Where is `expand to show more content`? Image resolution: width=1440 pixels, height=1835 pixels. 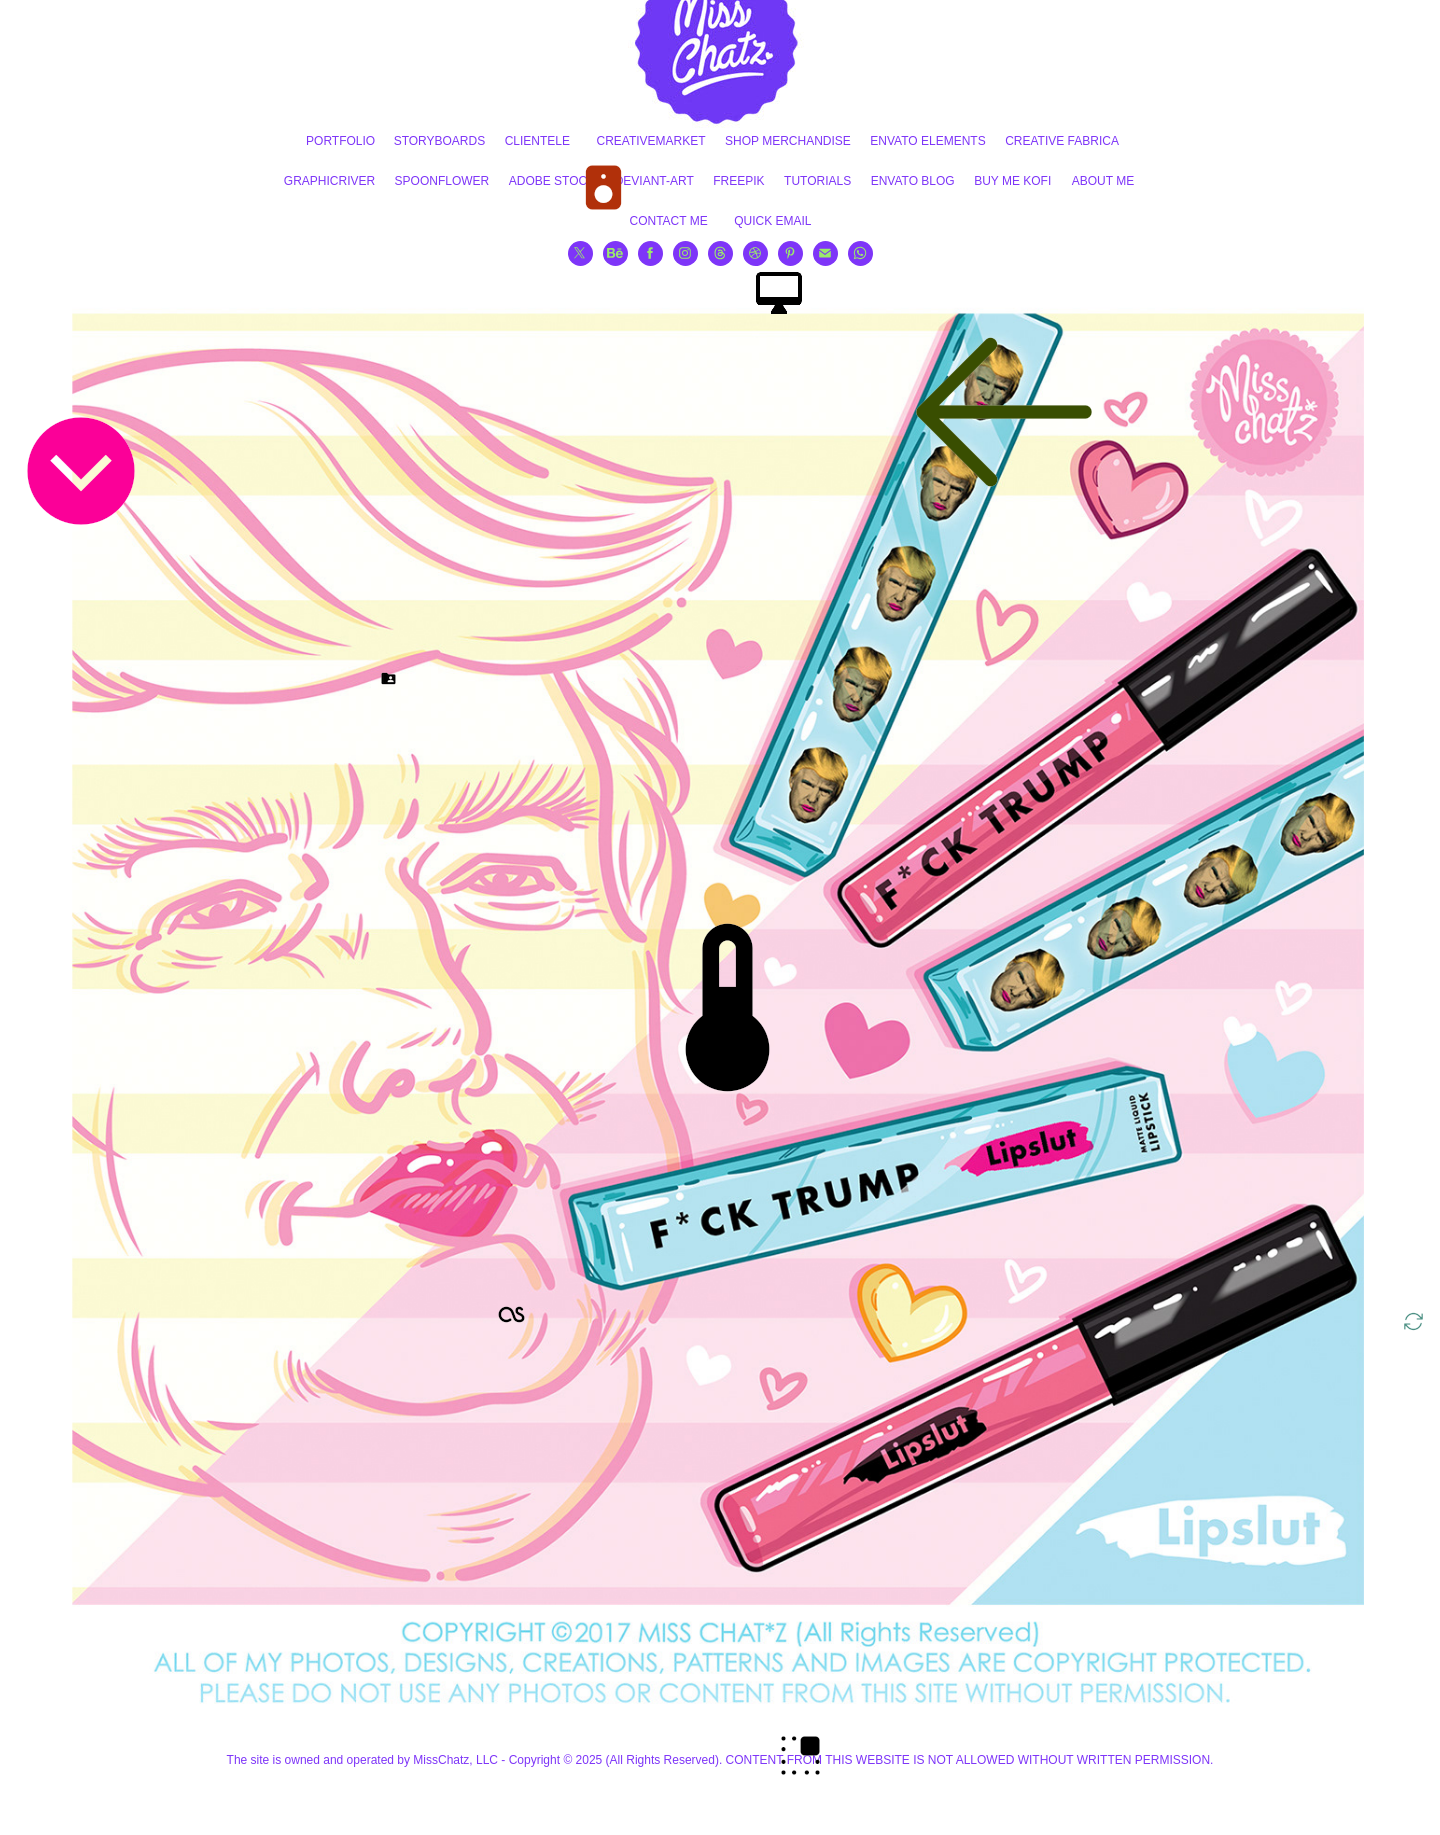 expand to show more content is located at coordinates (81, 471).